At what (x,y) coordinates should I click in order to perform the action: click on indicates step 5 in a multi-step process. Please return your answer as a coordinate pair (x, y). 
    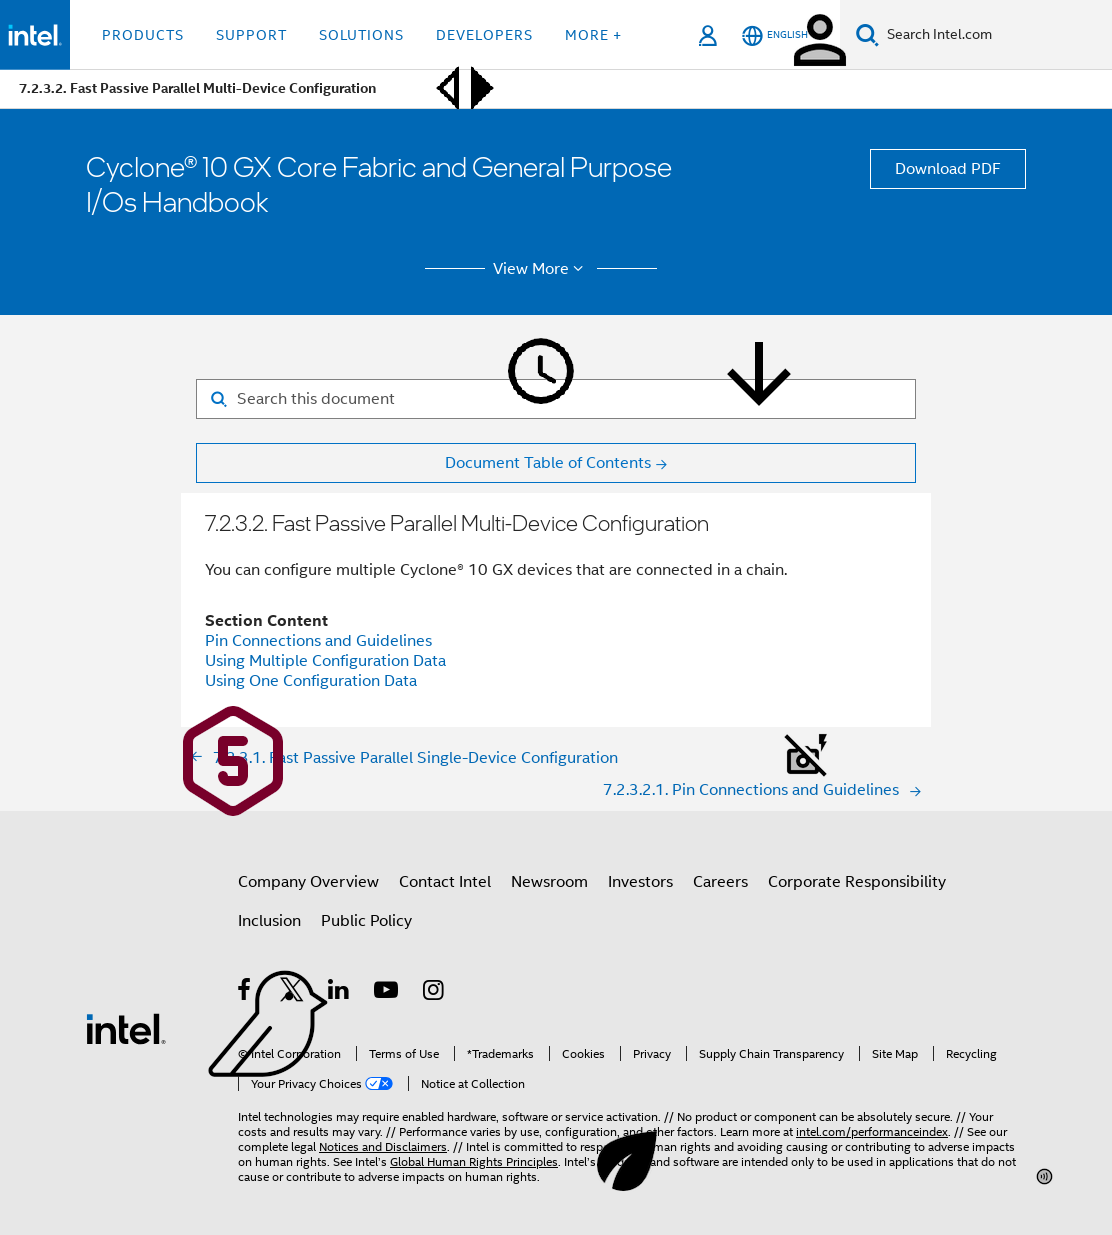
    Looking at the image, I should click on (233, 761).